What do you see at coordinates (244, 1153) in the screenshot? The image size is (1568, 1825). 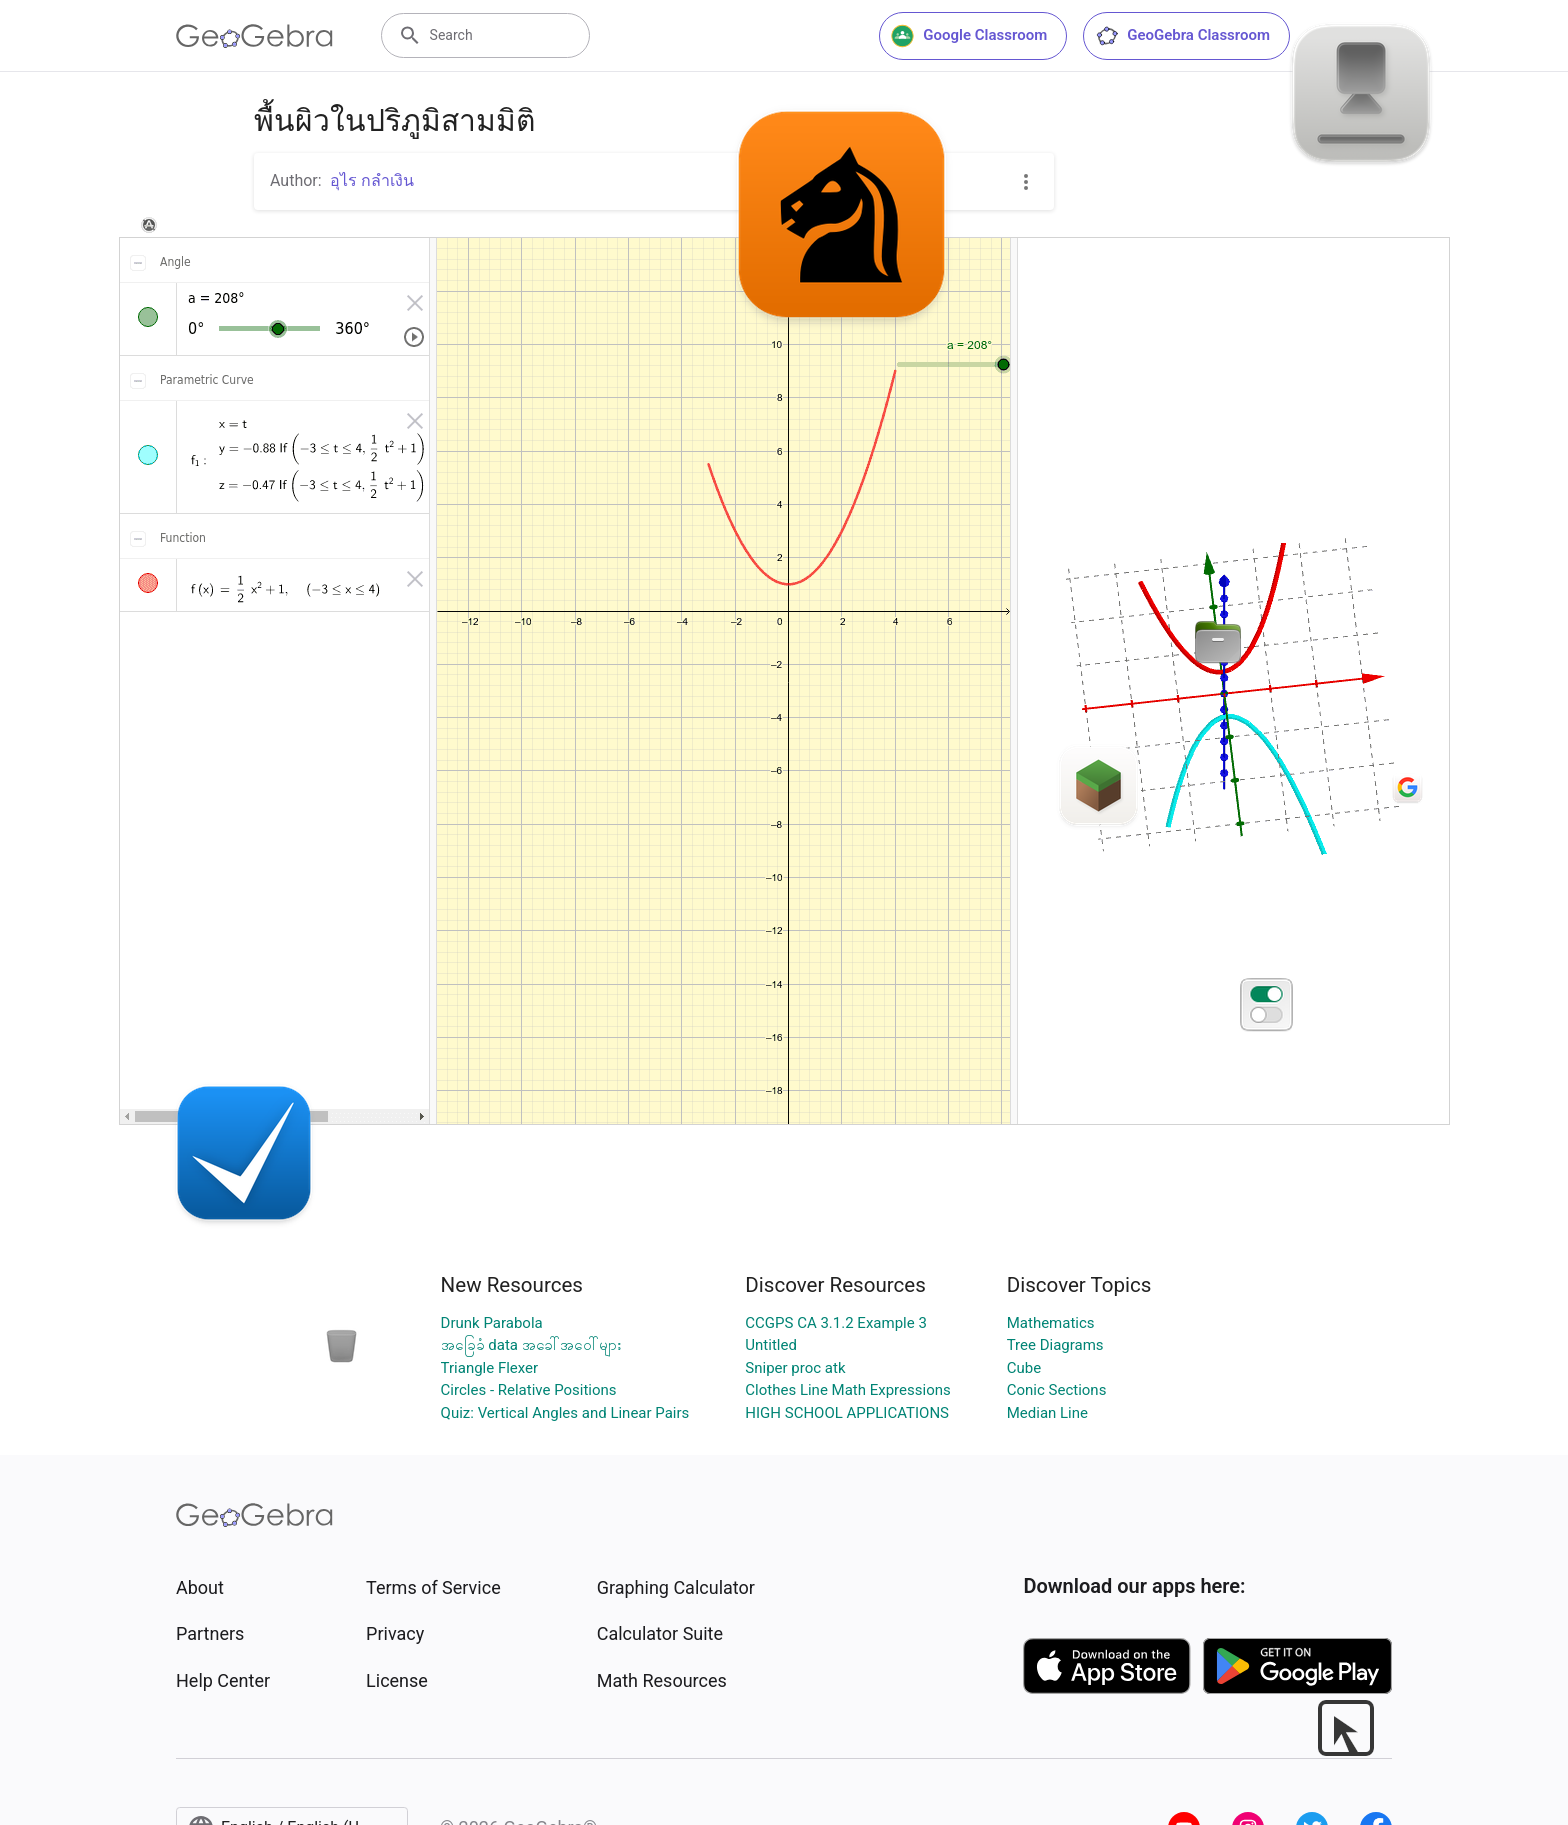 I see `open Super Productivity app` at bounding box center [244, 1153].